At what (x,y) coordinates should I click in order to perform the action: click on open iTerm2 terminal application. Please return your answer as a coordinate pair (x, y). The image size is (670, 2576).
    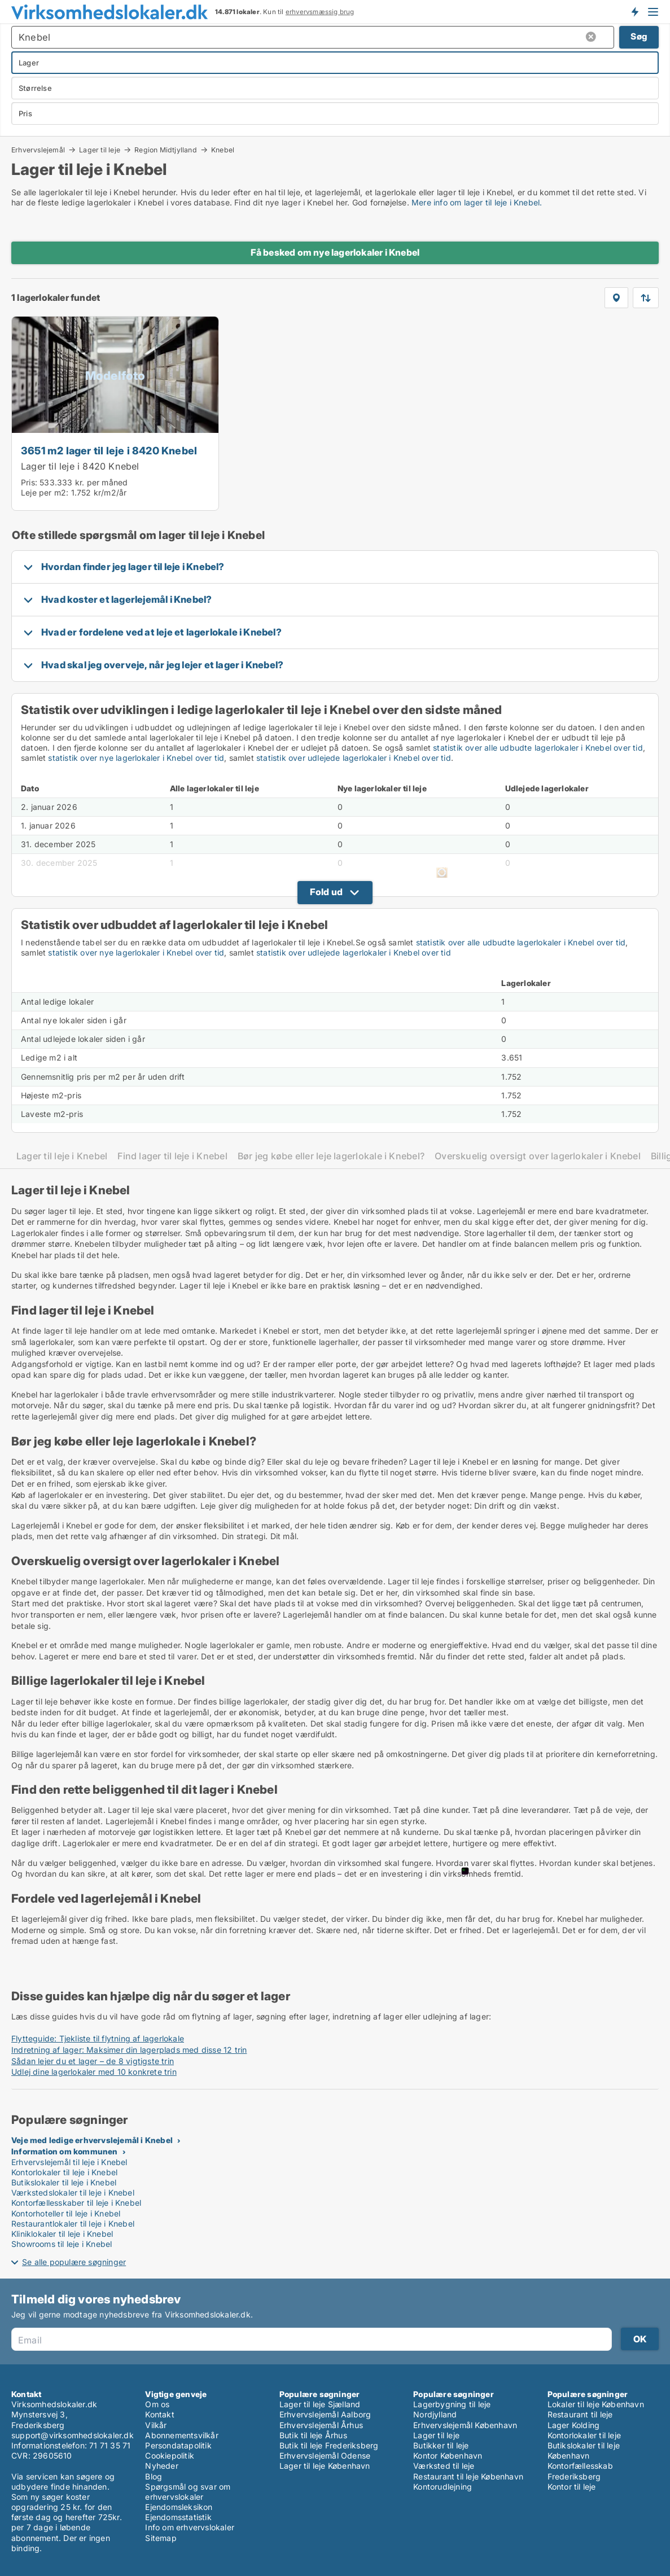
    Looking at the image, I should click on (465, 1871).